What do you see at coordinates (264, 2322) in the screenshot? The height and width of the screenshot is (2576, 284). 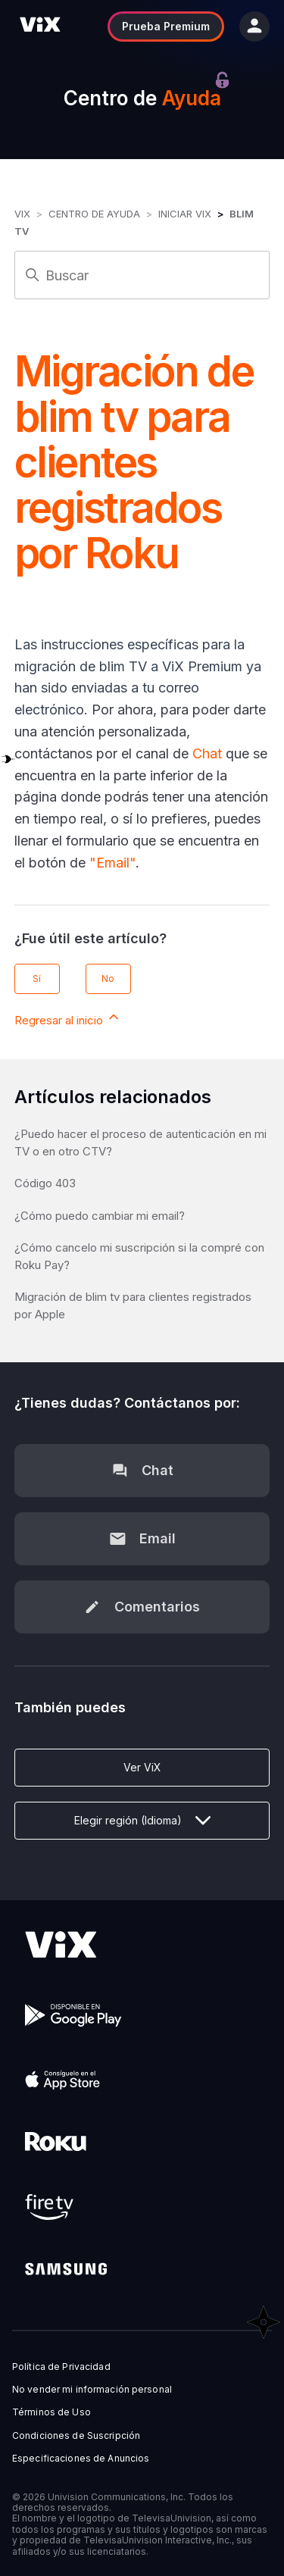 I see `throwing star weapon in a game inventory` at bounding box center [264, 2322].